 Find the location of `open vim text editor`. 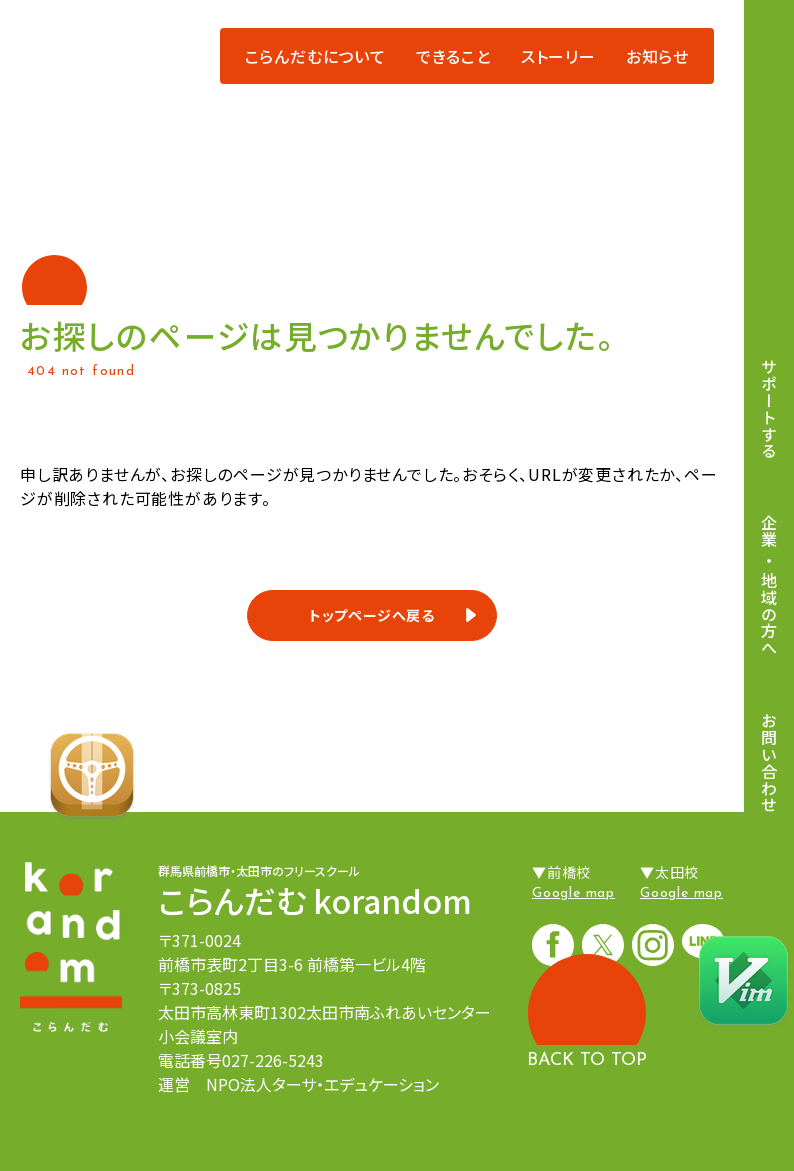

open vim text editor is located at coordinates (743, 980).